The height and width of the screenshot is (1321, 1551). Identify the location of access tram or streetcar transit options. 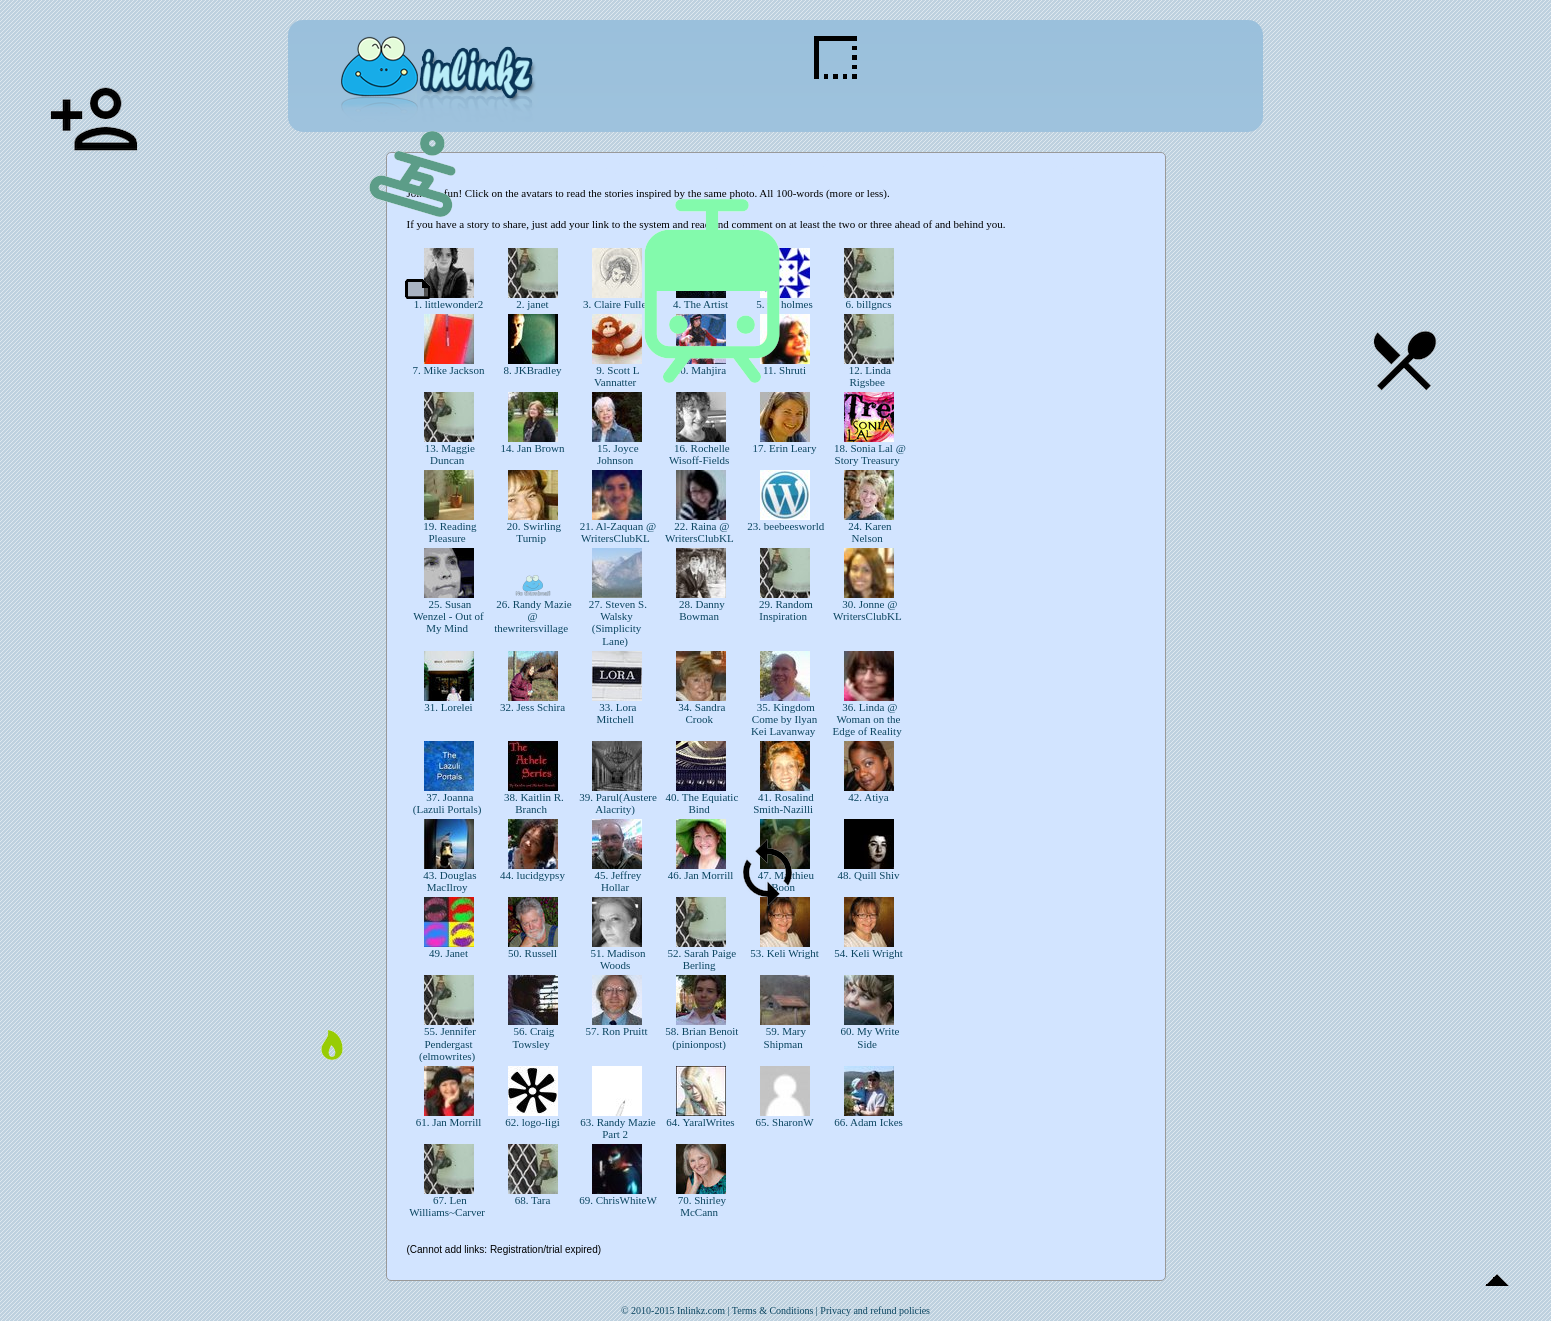
(712, 291).